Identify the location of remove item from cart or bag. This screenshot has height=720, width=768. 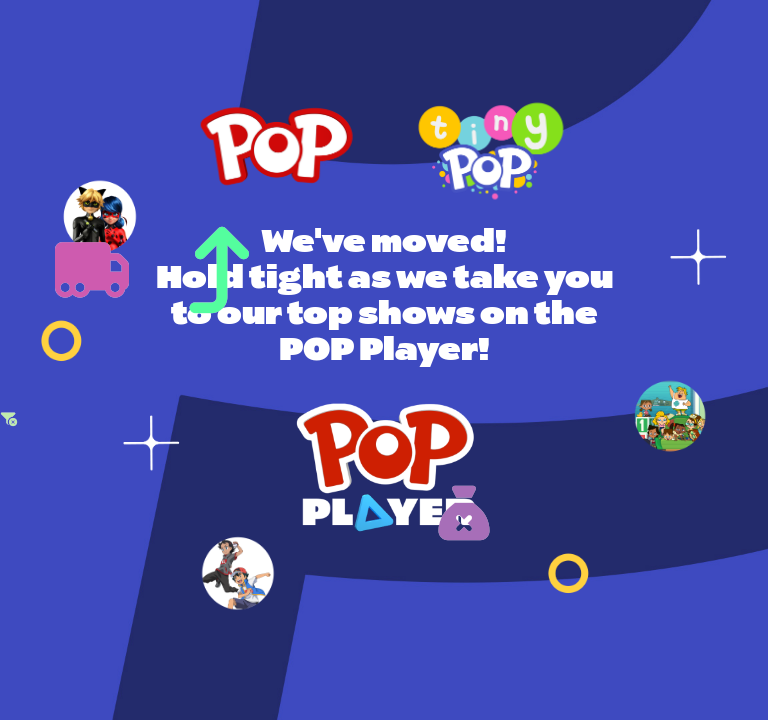
(464, 513).